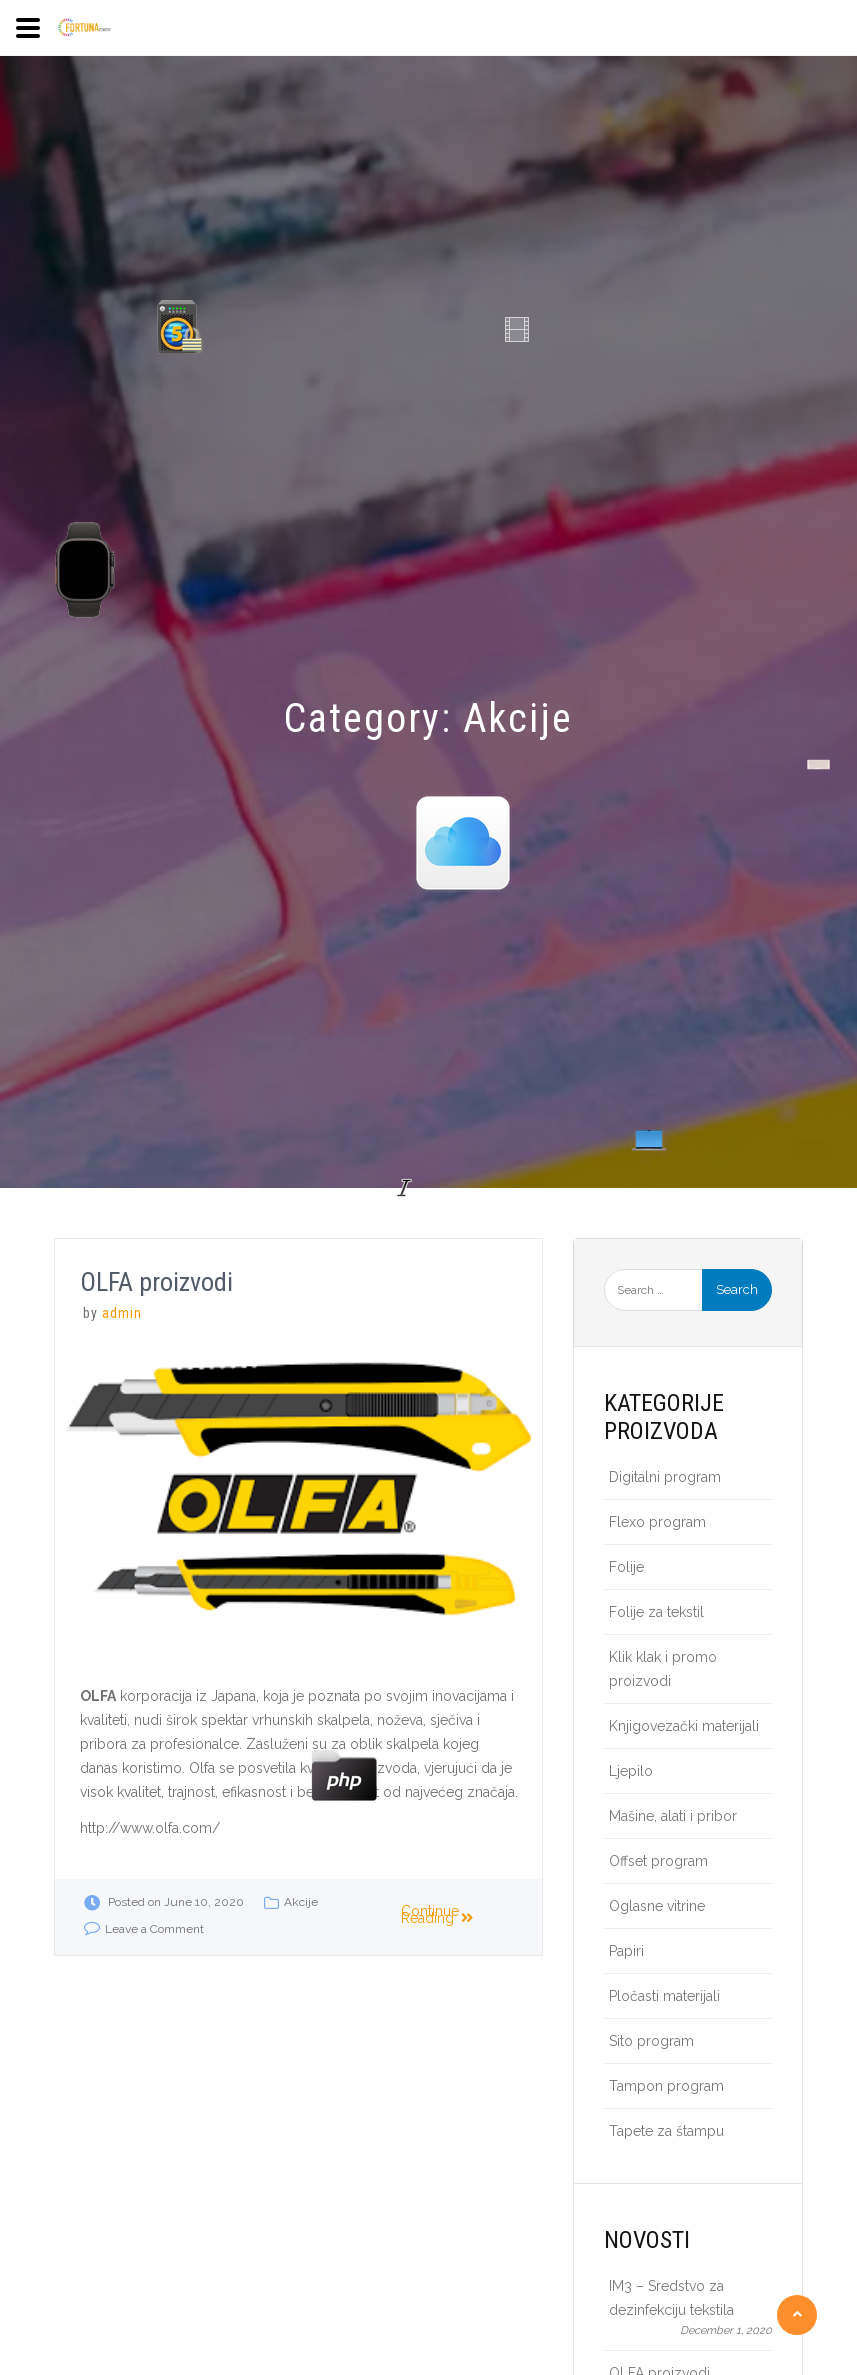 This screenshot has height=2375, width=857. What do you see at coordinates (463, 843) in the screenshot?
I see `access iCloud storage and sync settings` at bounding box center [463, 843].